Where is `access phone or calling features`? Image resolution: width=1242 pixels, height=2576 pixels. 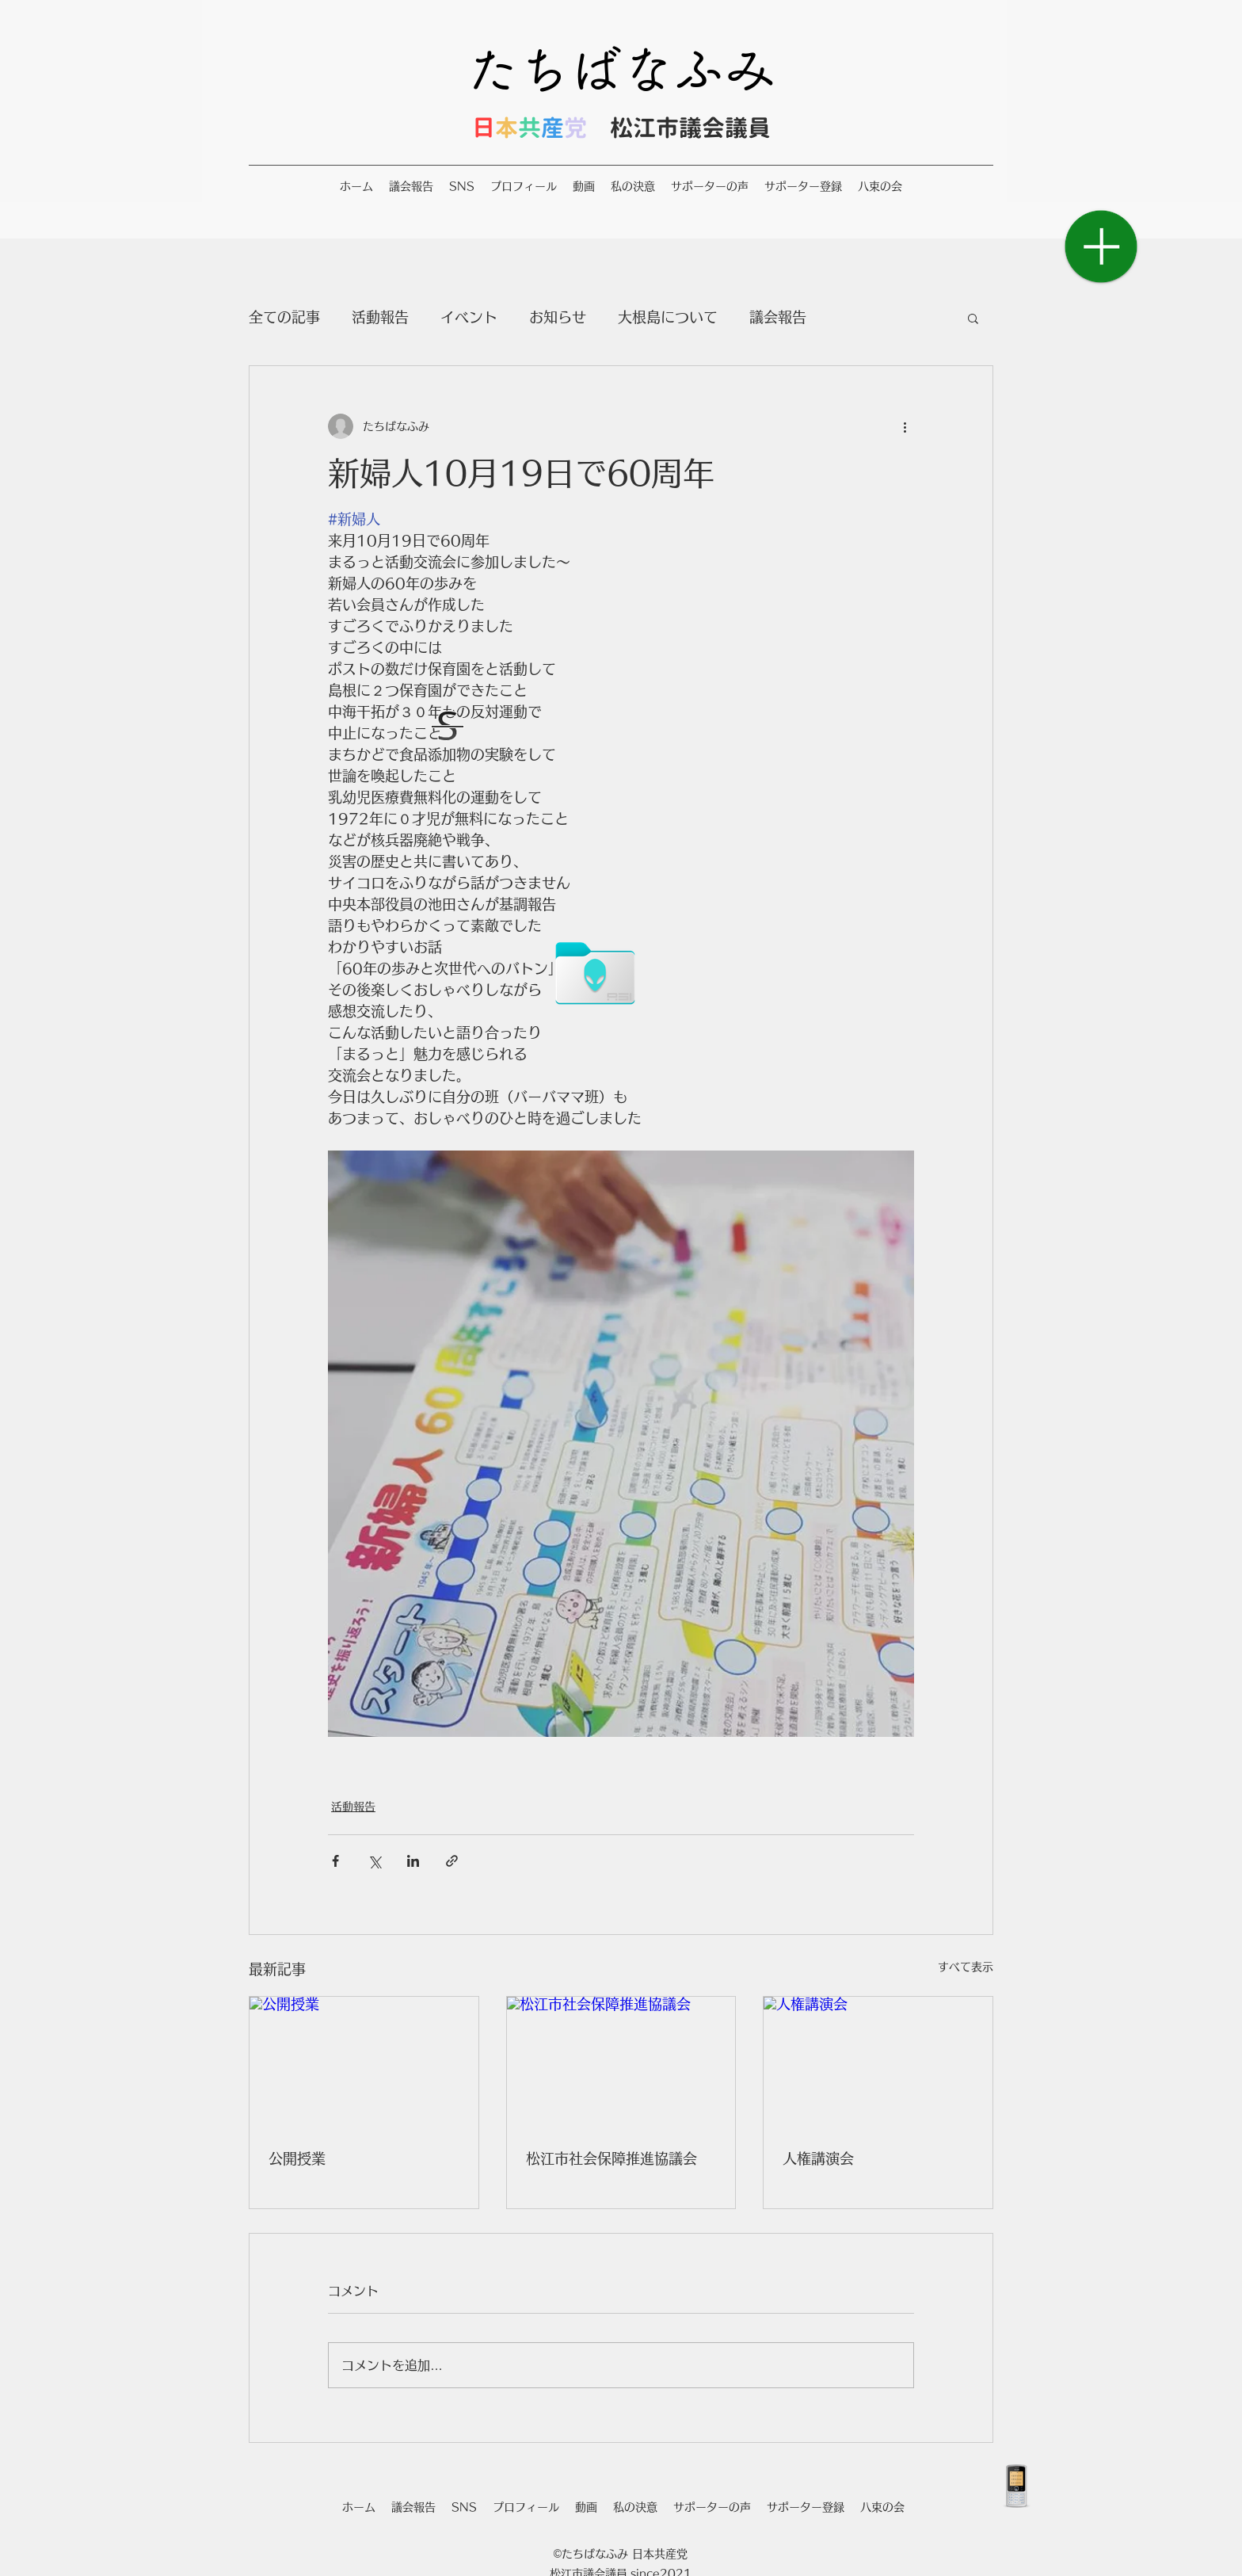 access phone or calling features is located at coordinates (1017, 2486).